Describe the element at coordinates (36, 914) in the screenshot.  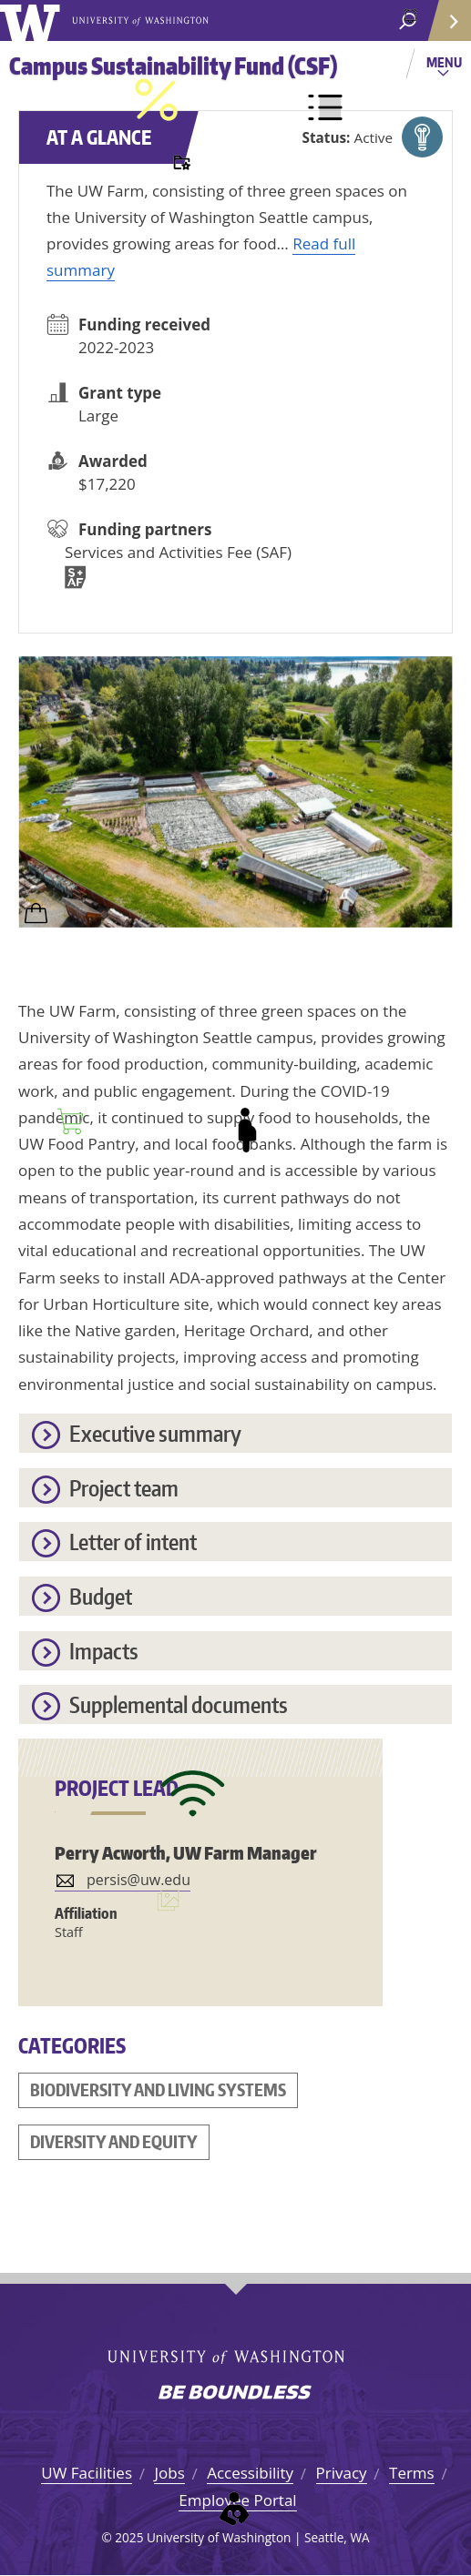
I see `view your shopping bag` at that location.